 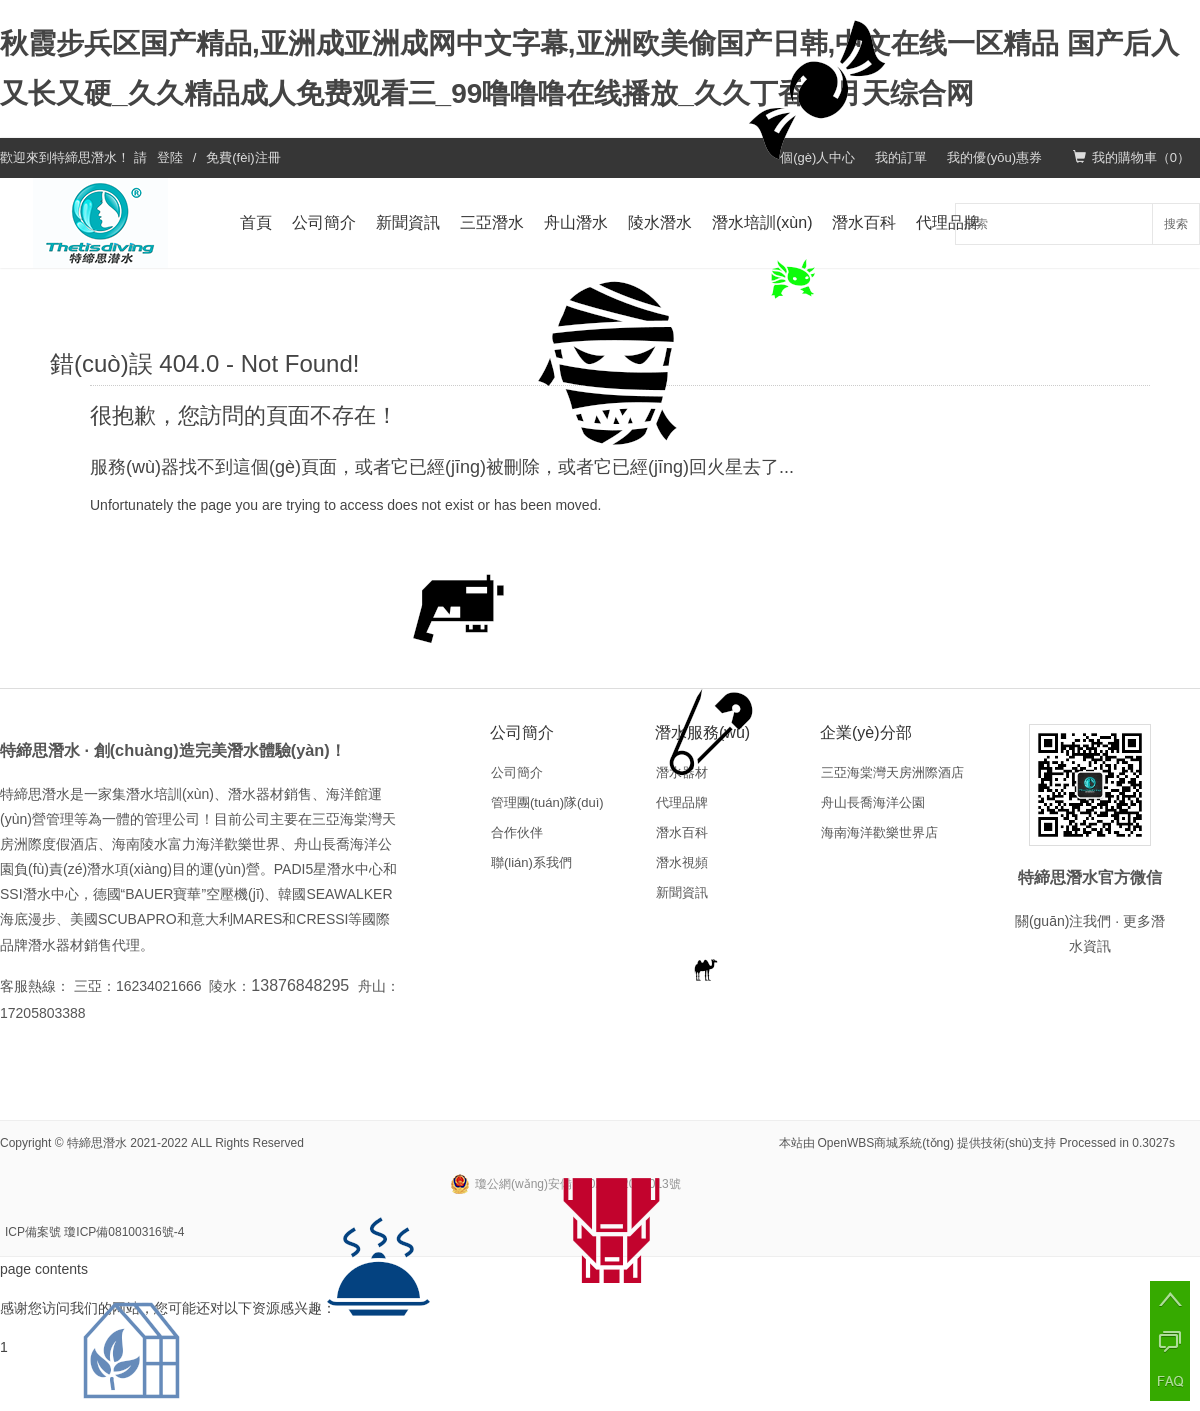 I want to click on access greenhouse or garden management, so click(x=131, y=1350).